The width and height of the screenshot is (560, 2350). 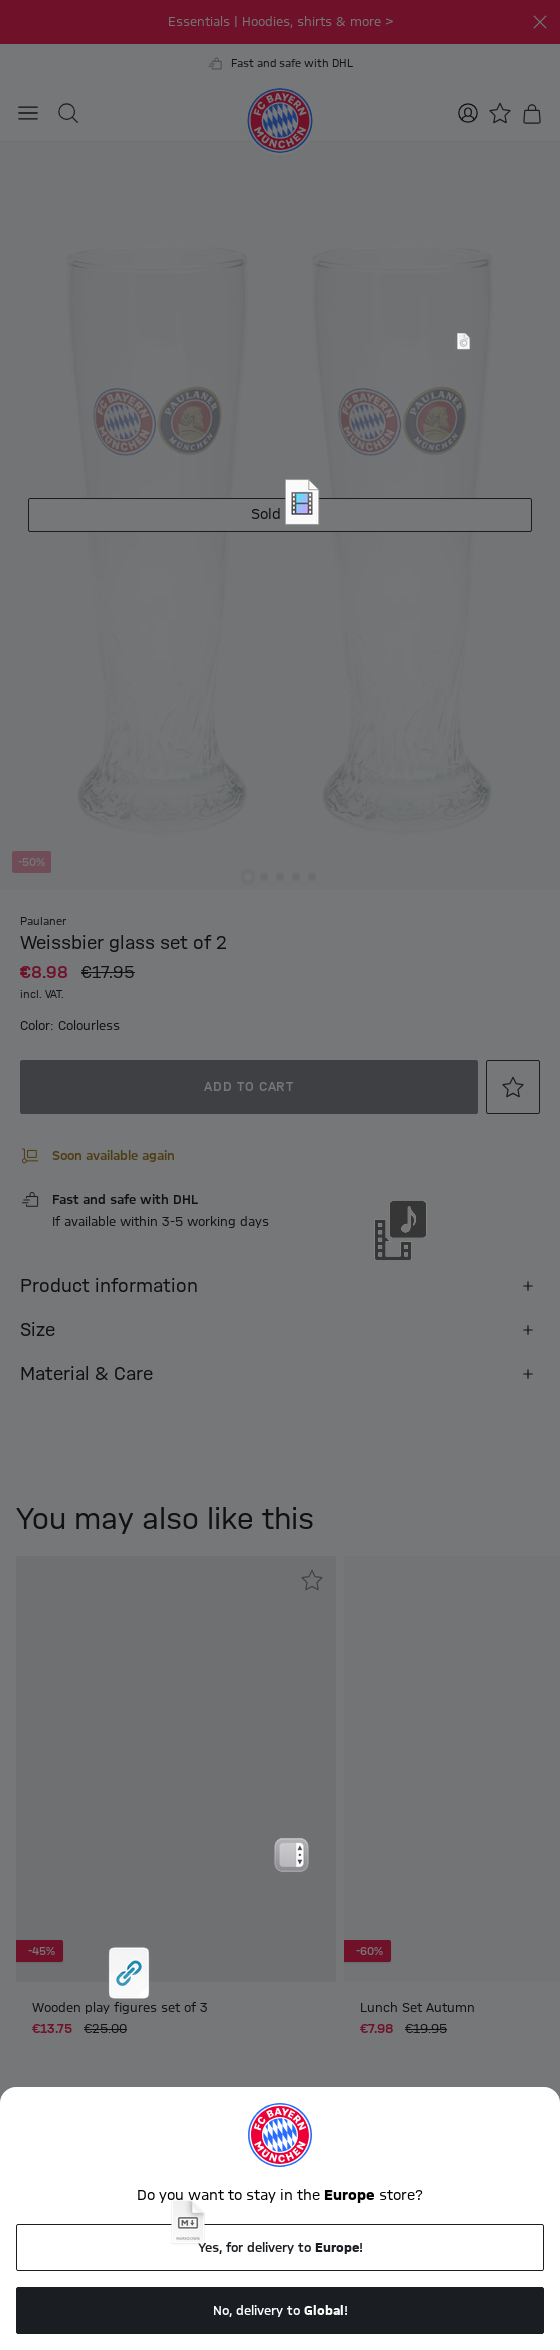 I want to click on open a video file, so click(x=302, y=502).